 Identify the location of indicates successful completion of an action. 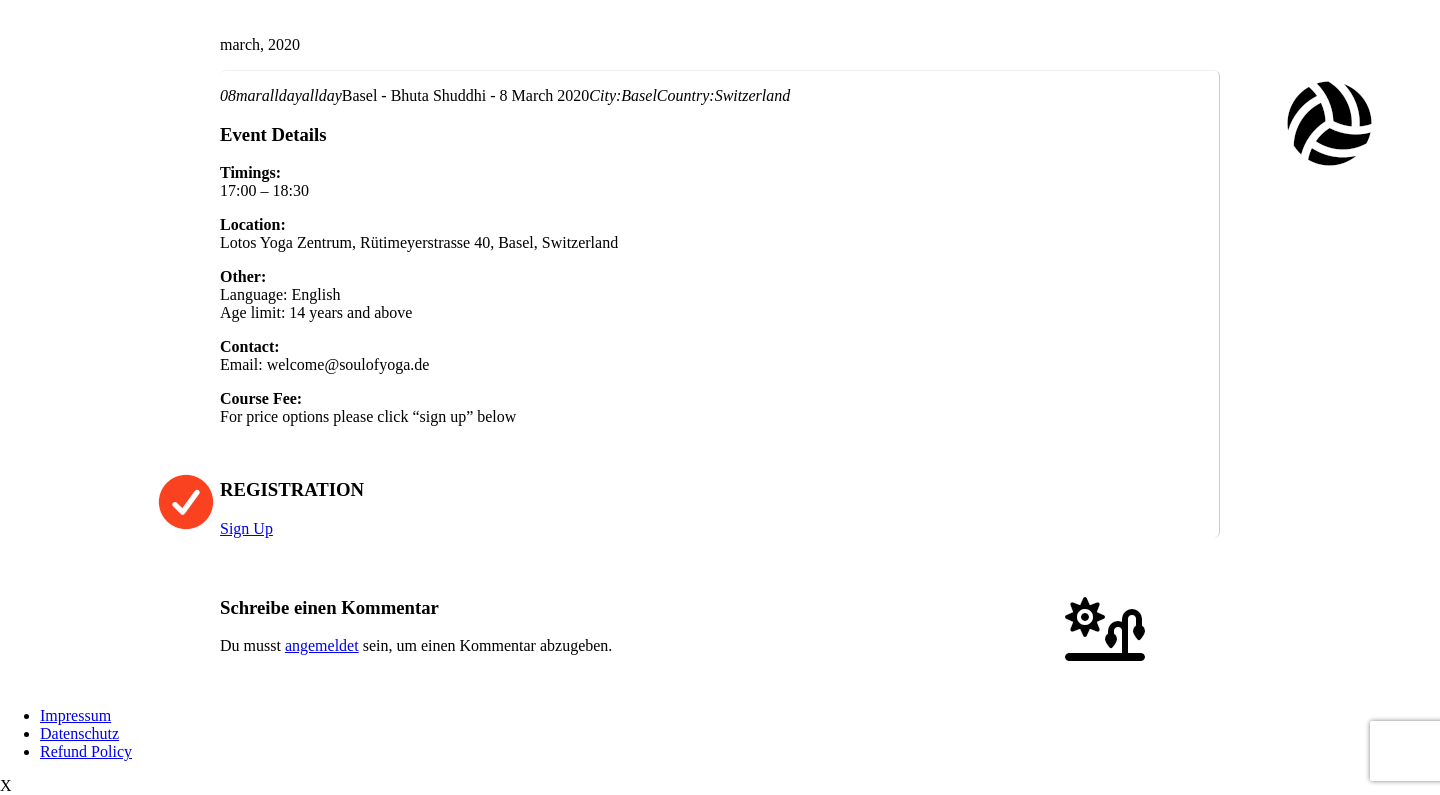
(186, 502).